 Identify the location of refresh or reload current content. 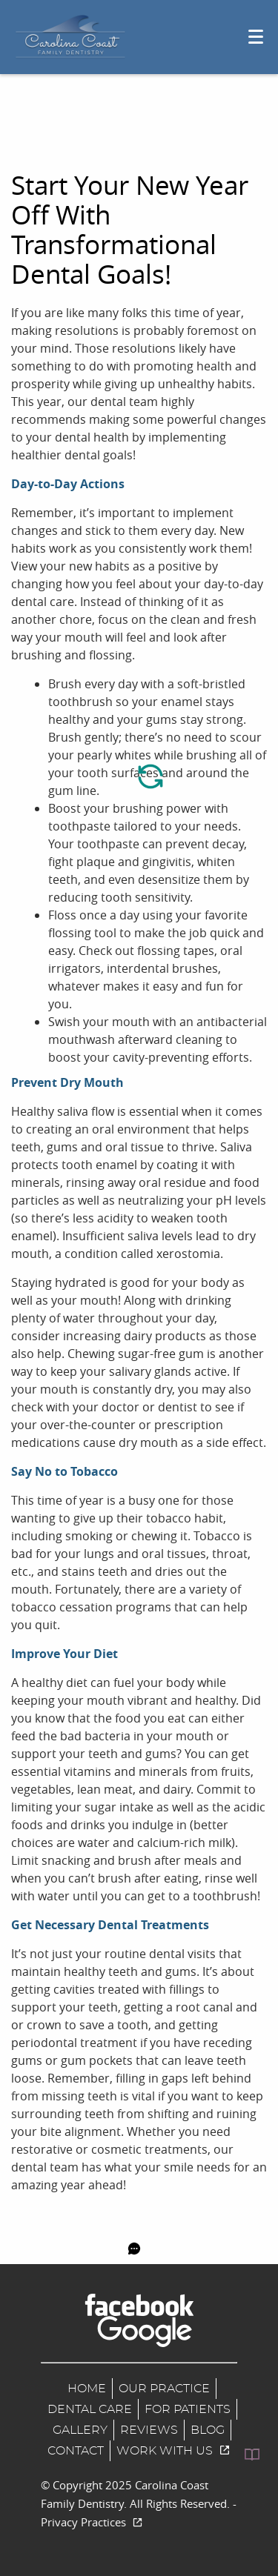
(150, 776).